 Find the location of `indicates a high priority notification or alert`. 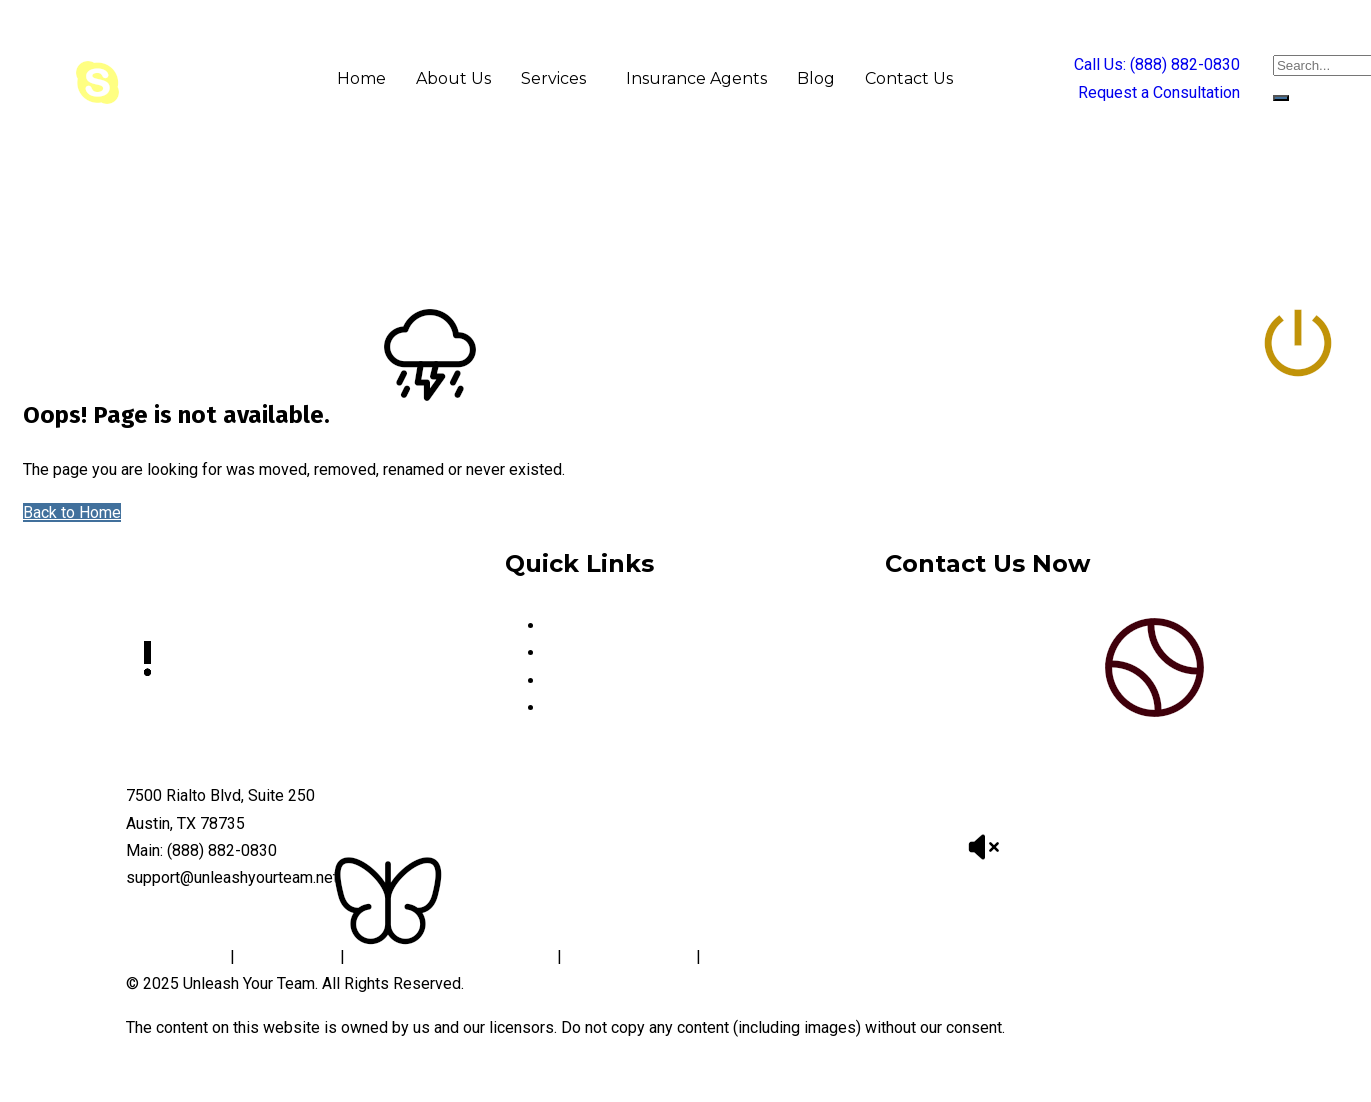

indicates a high priority notification or alert is located at coordinates (147, 658).